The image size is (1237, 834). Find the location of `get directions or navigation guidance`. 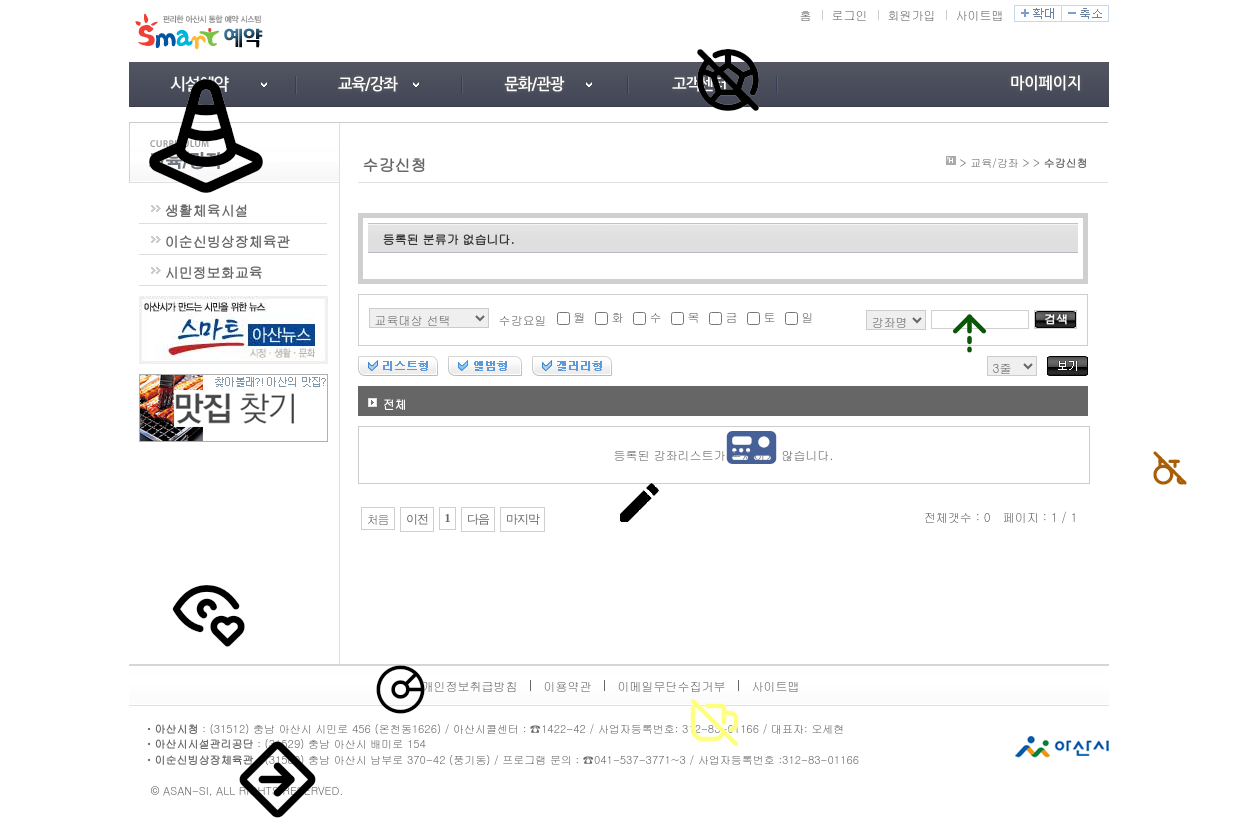

get directions or navigation guidance is located at coordinates (277, 779).